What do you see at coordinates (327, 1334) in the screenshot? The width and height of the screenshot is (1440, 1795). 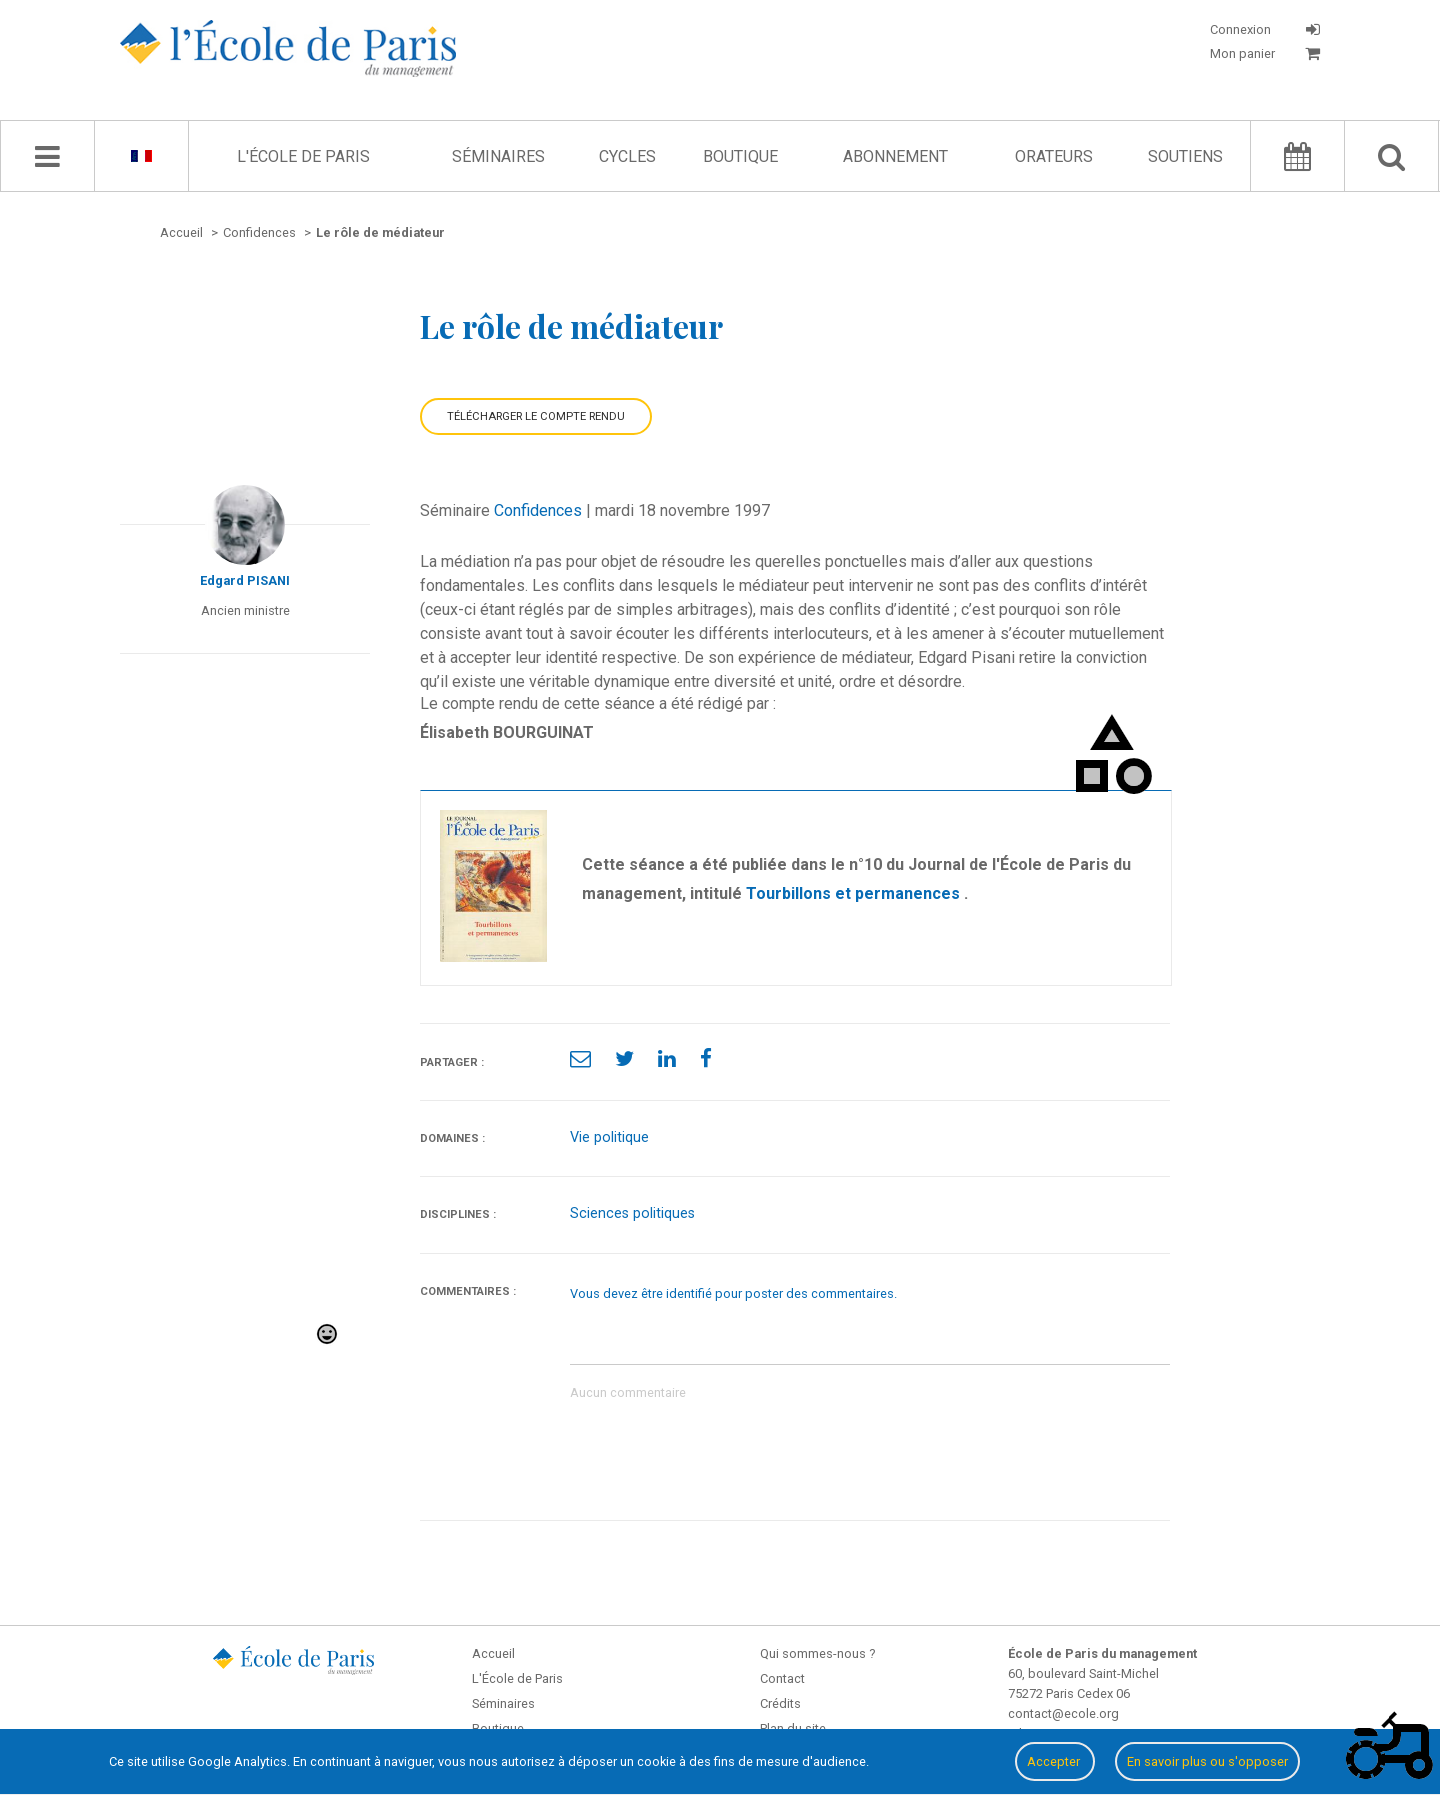 I see `add an emoji or reaction` at bounding box center [327, 1334].